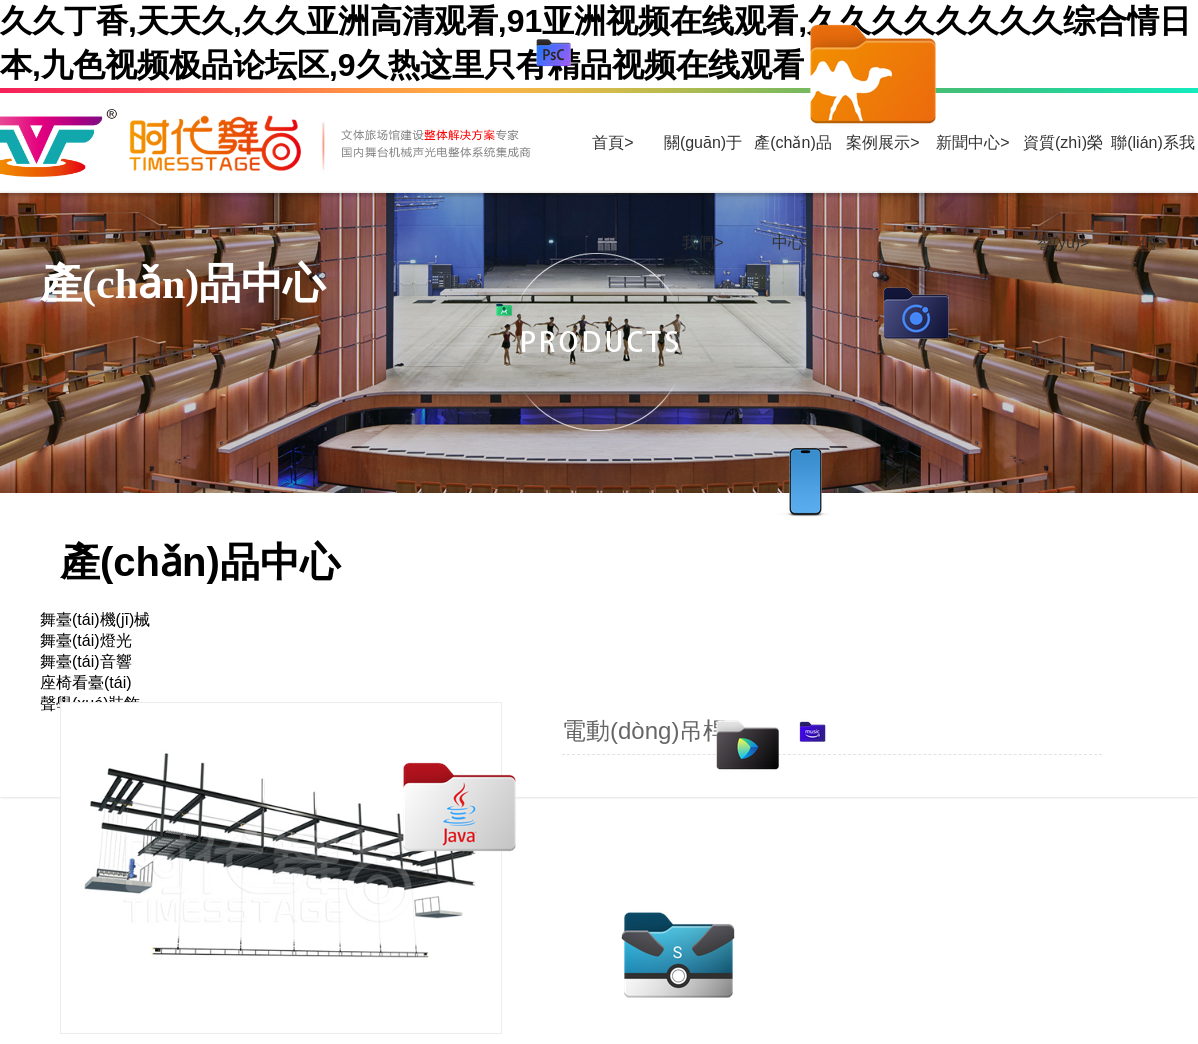 Image resolution: width=1198 pixels, height=1044 pixels. Describe the element at coordinates (805, 482) in the screenshot. I see `iPhone 15 Pro device icon` at that location.